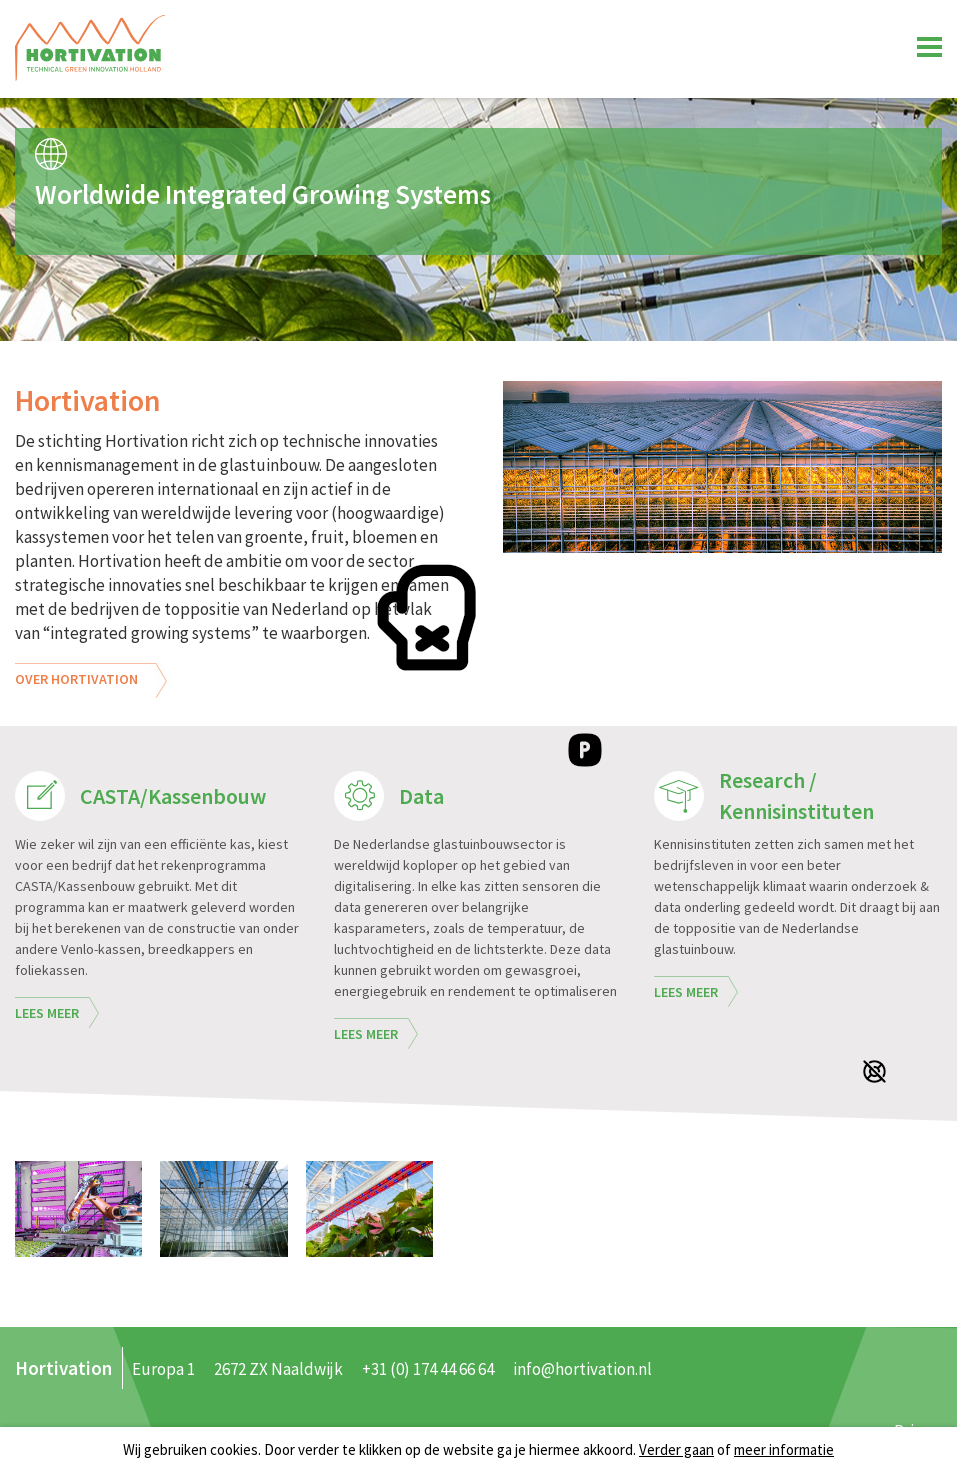  What do you see at coordinates (874, 1071) in the screenshot?
I see `help or support is unavailable` at bounding box center [874, 1071].